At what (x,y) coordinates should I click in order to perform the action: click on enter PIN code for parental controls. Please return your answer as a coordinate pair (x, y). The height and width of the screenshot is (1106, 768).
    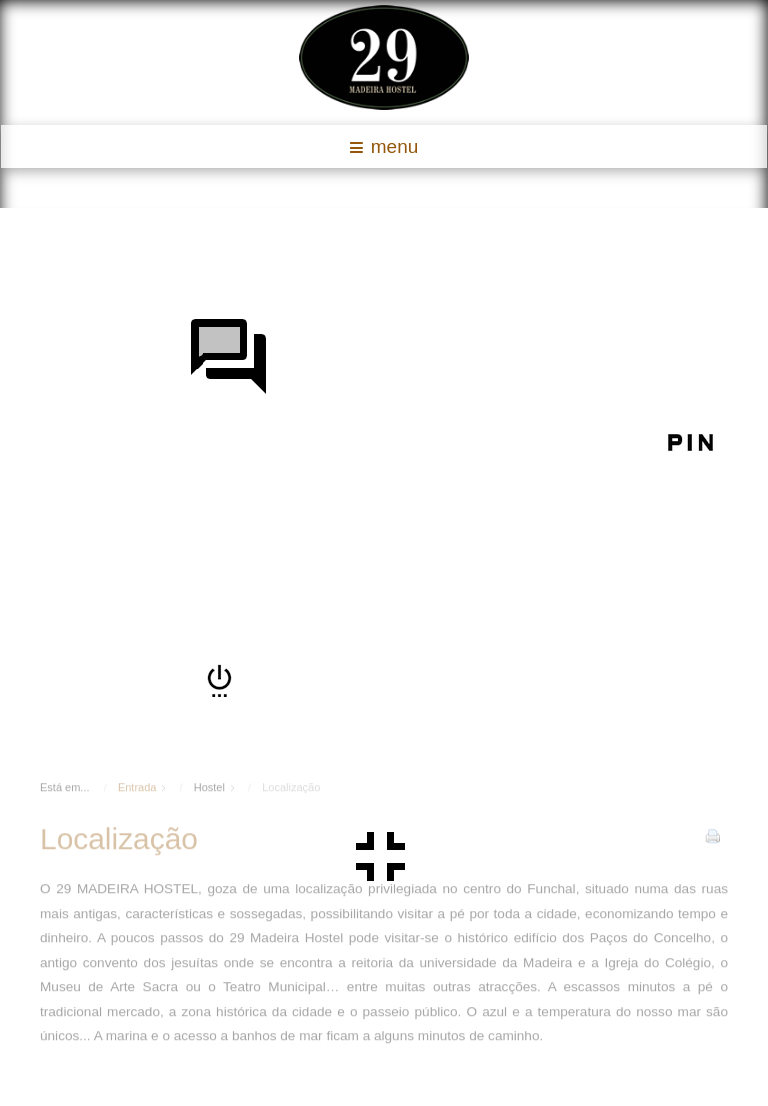
    Looking at the image, I should click on (690, 442).